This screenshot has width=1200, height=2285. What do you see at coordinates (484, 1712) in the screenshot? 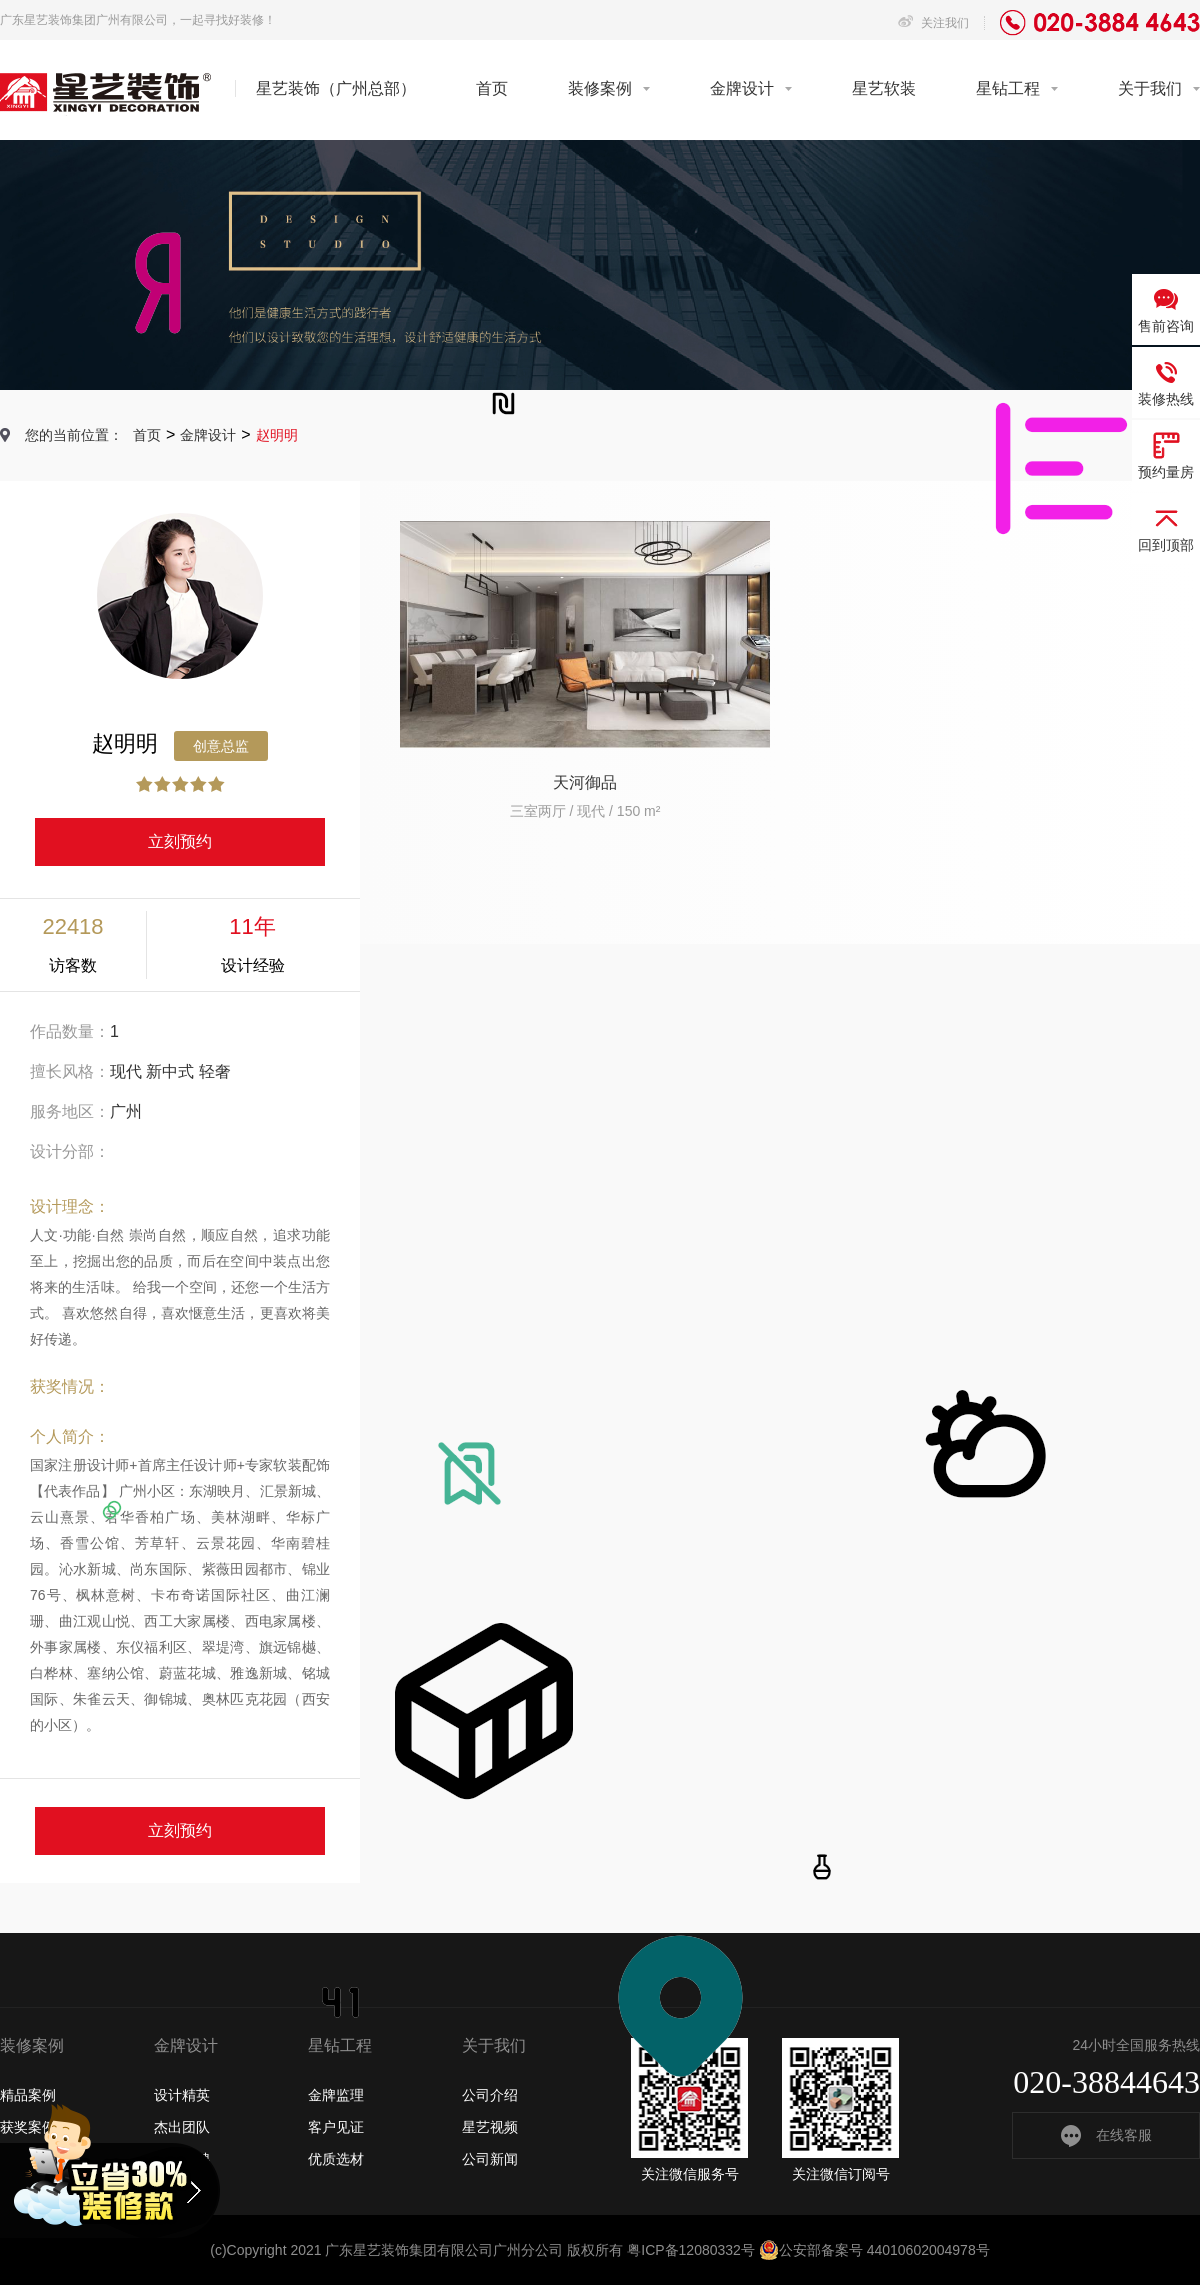
I see `view container or package details` at bounding box center [484, 1712].